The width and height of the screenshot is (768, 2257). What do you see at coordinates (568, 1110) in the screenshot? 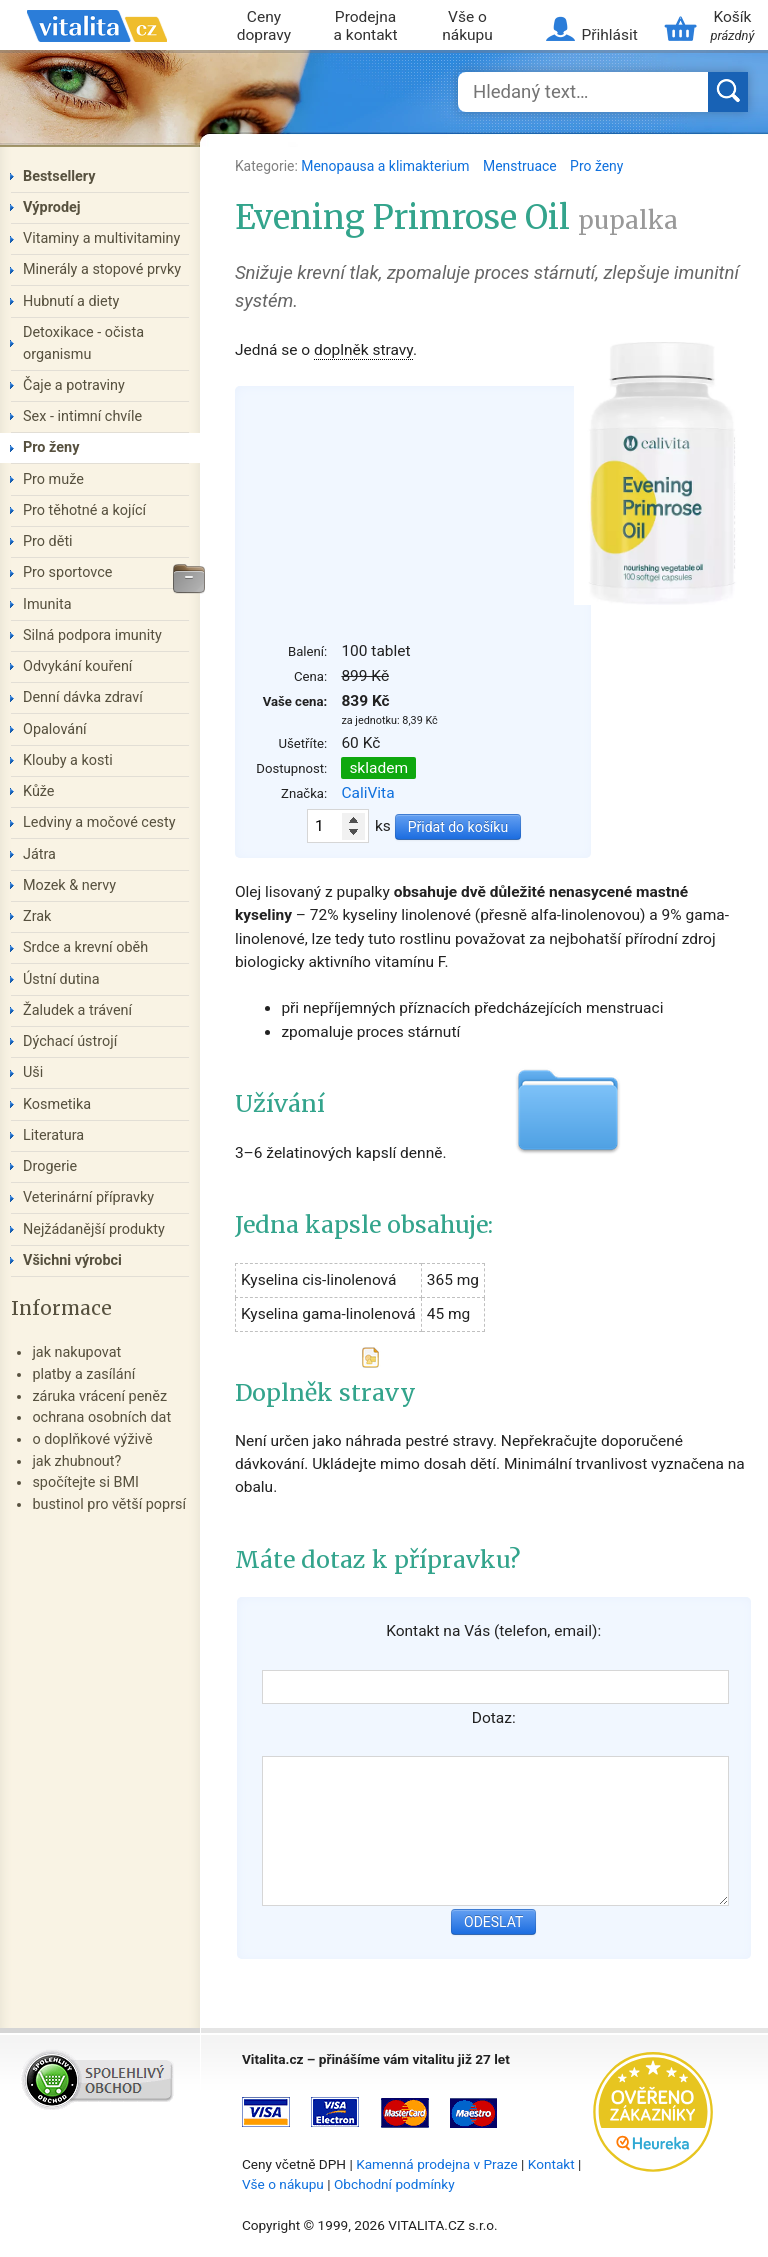
I see `open folder to view files` at bounding box center [568, 1110].